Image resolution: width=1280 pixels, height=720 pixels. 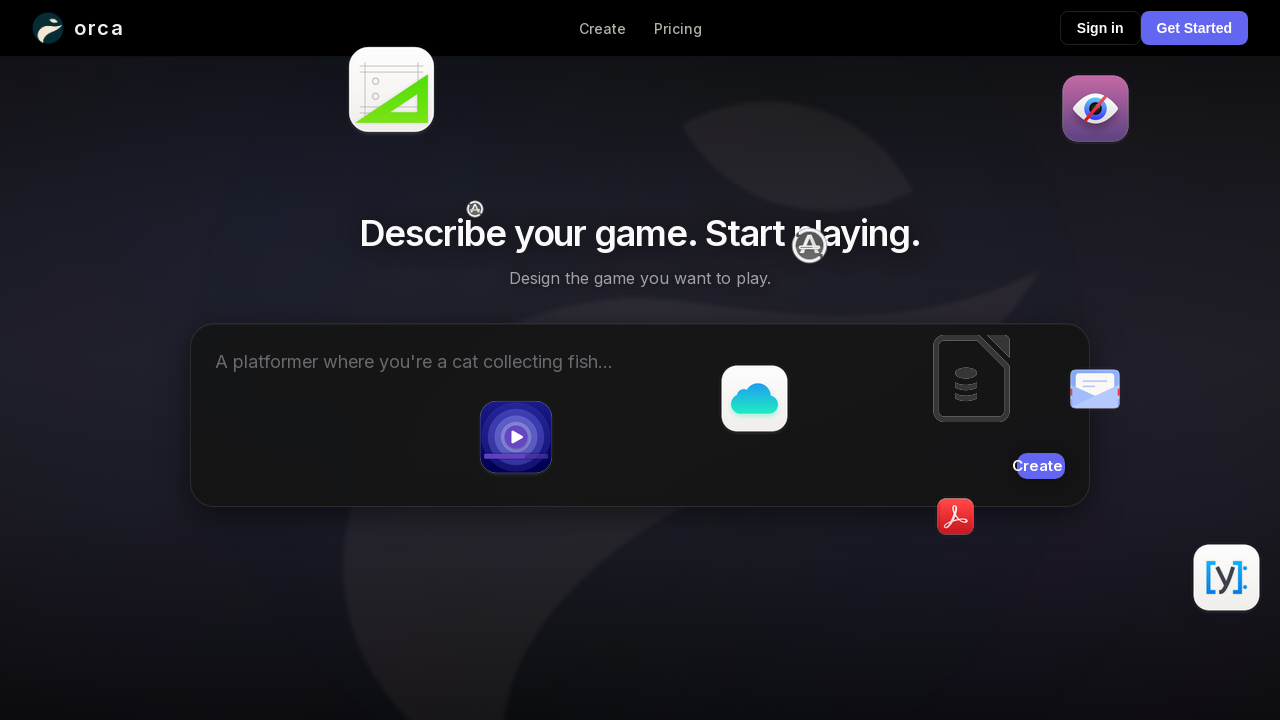 What do you see at coordinates (1095, 389) in the screenshot?
I see `open evolution email and calendar application` at bounding box center [1095, 389].